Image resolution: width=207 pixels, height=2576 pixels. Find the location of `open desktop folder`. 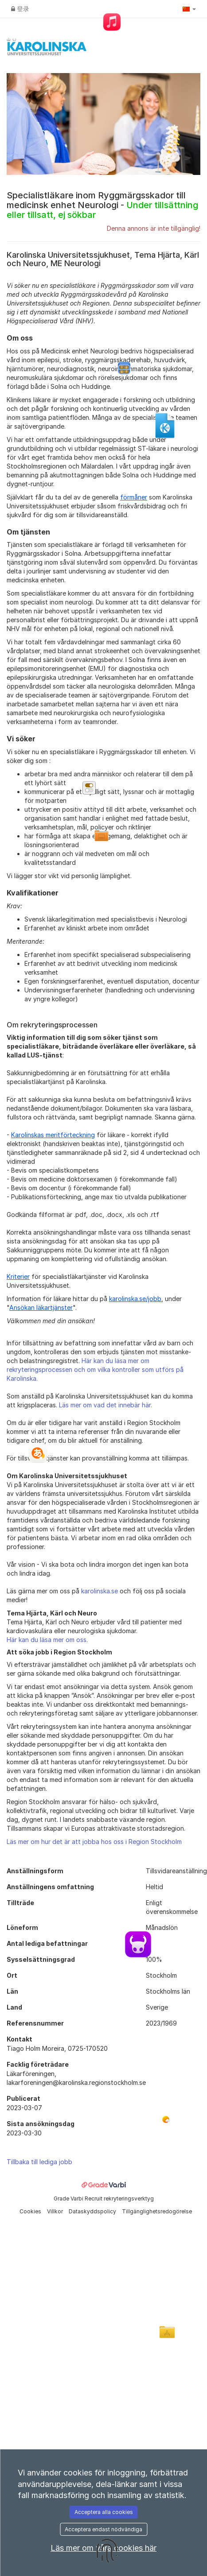

open desktop folder is located at coordinates (102, 836).